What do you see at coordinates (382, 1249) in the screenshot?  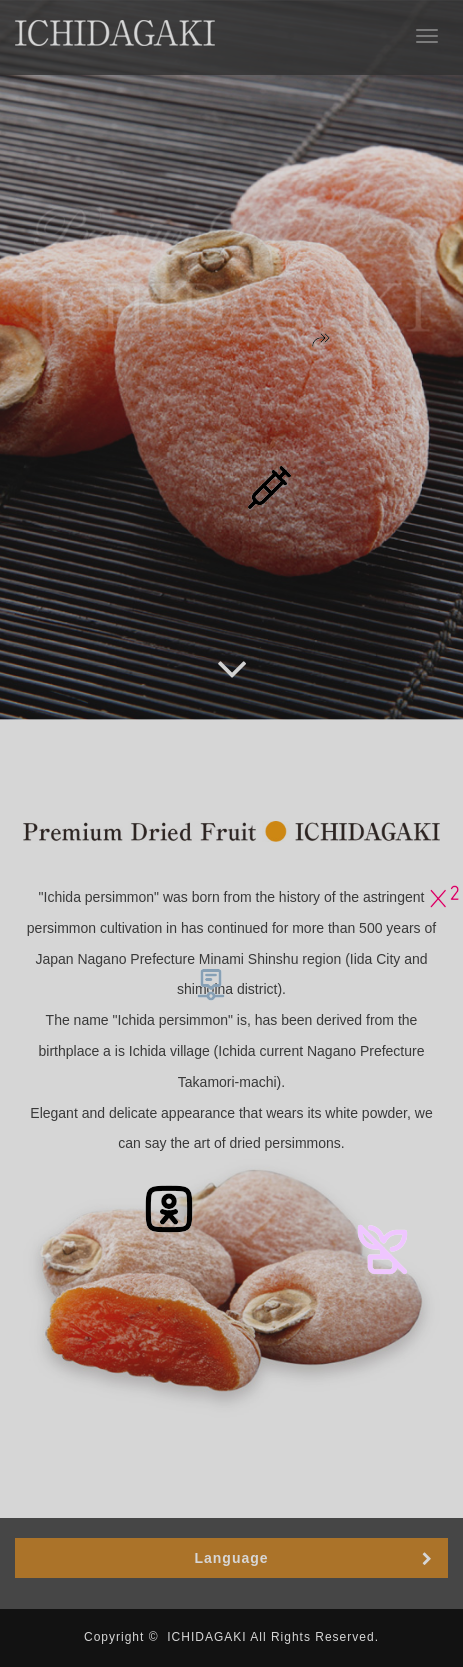 I see `disable plant care reminders` at bounding box center [382, 1249].